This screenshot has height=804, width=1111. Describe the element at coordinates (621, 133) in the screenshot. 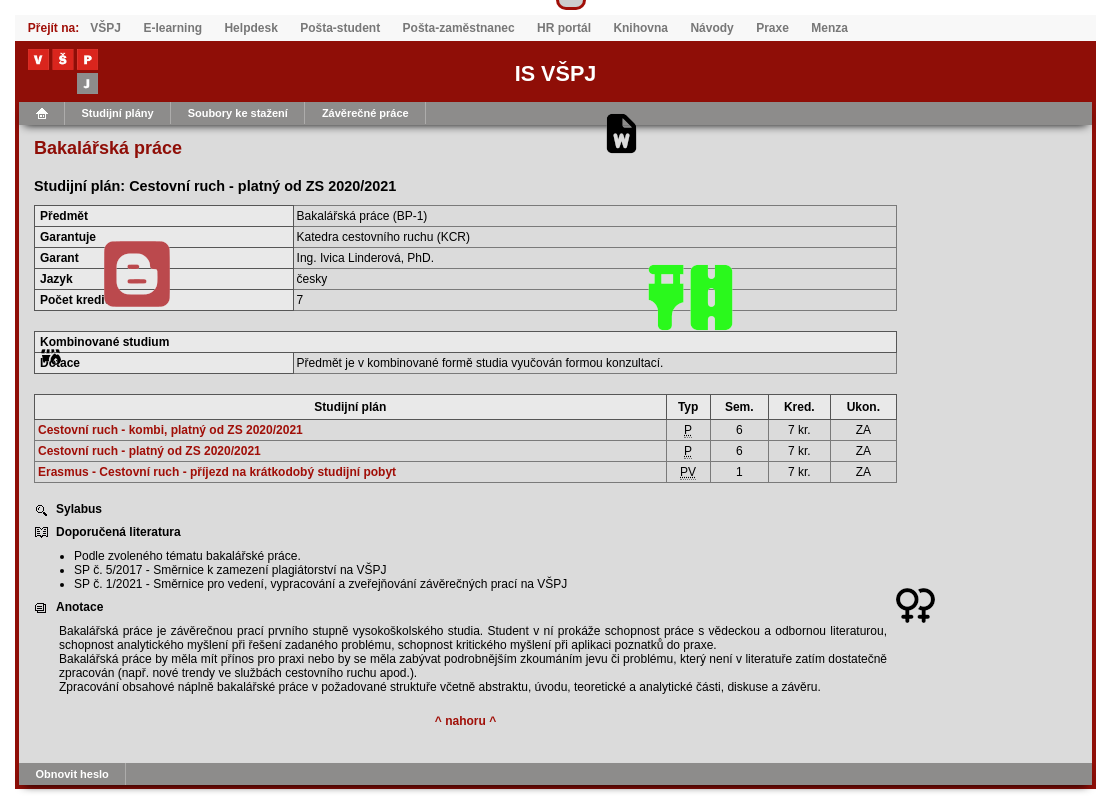

I see `open a Microsoft Word document` at that location.